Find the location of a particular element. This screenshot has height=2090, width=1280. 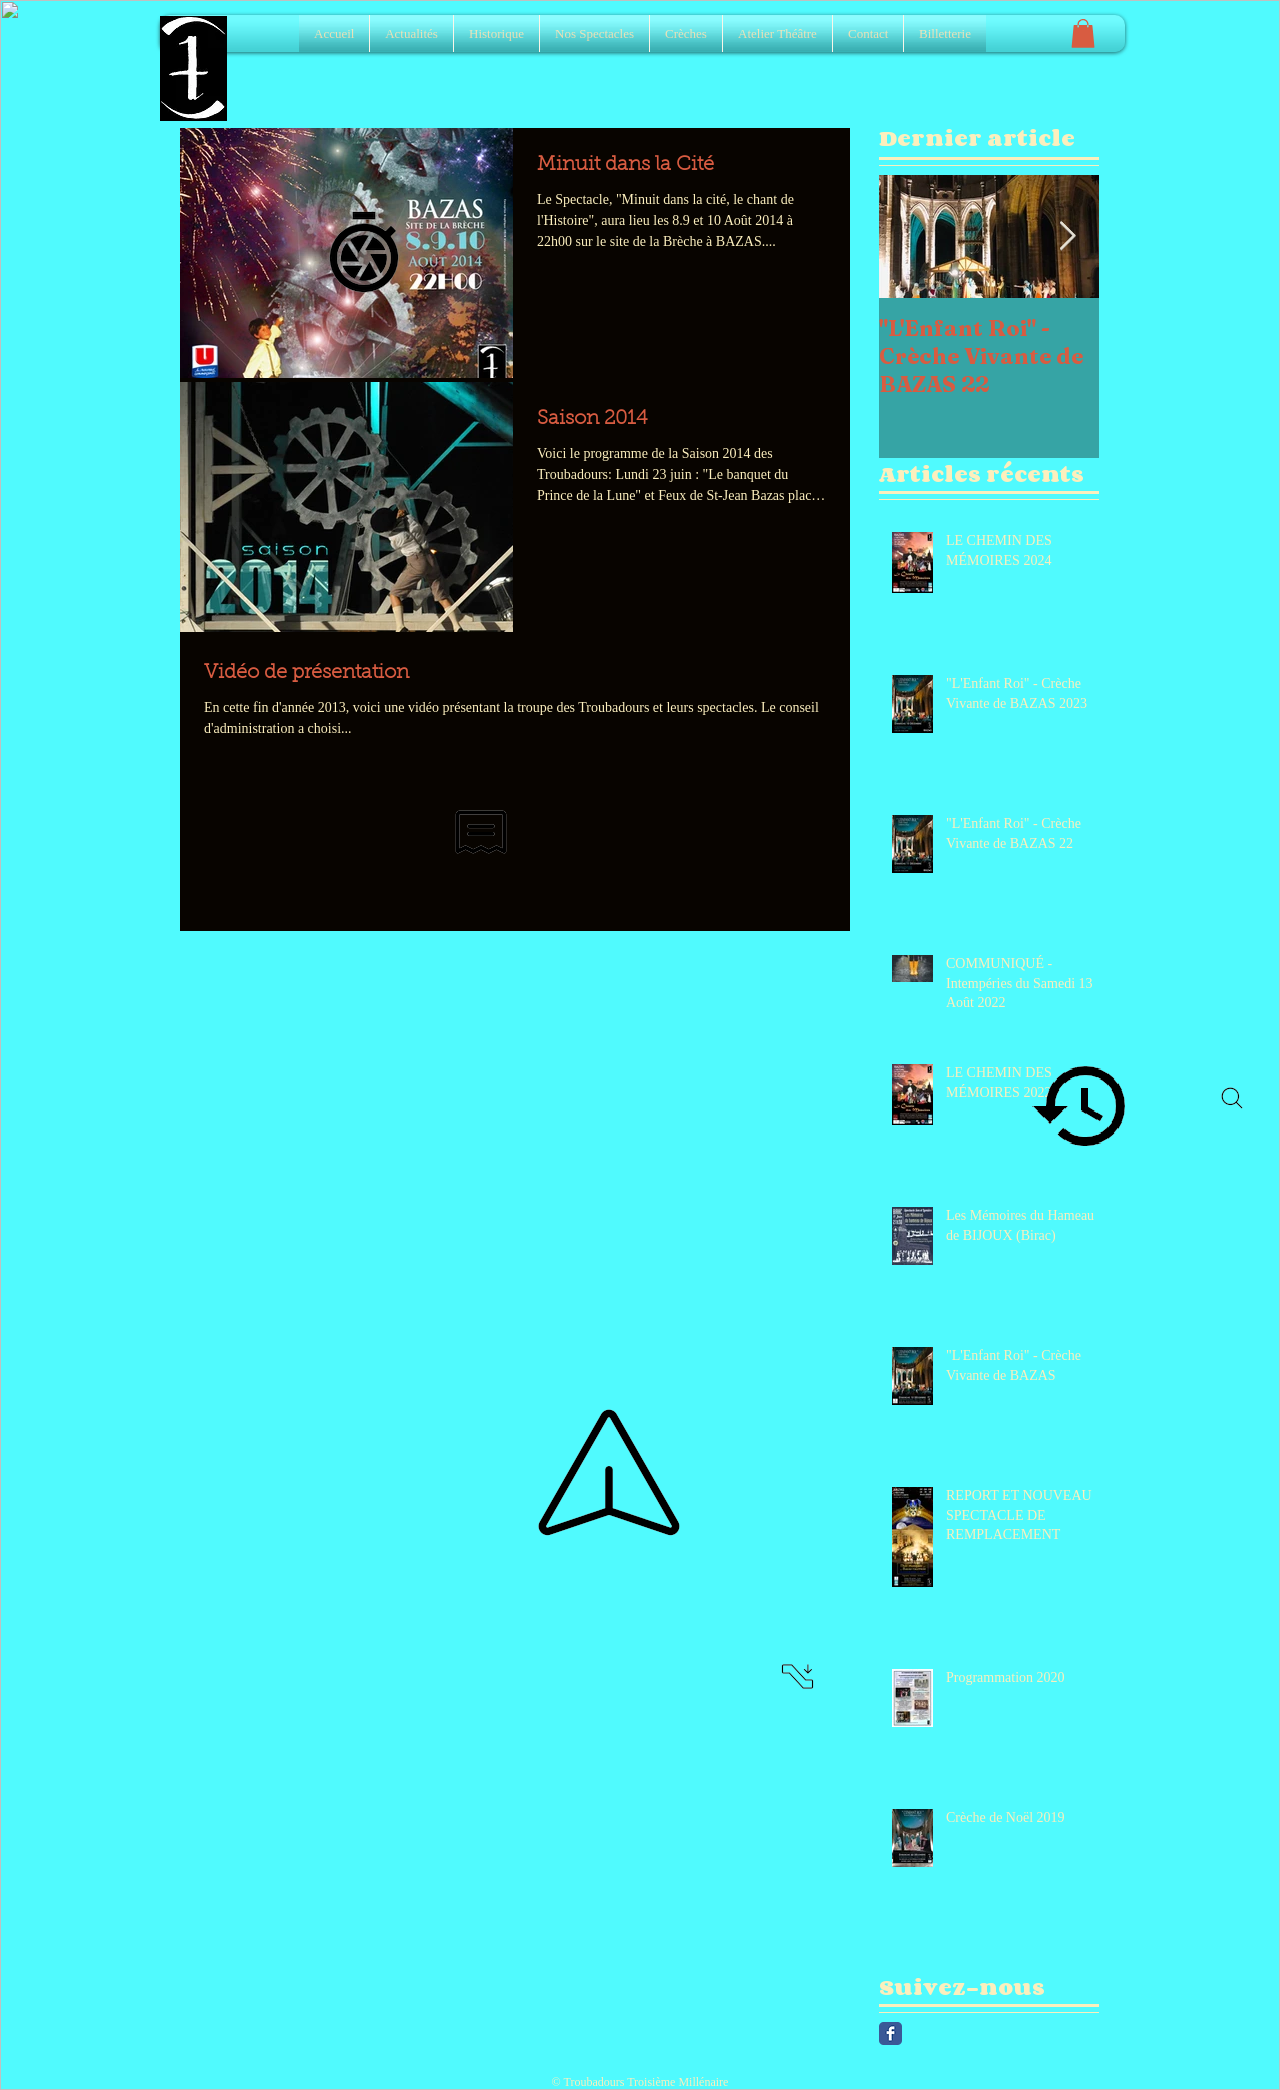

view browsing or activity history is located at coordinates (1081, 1106).